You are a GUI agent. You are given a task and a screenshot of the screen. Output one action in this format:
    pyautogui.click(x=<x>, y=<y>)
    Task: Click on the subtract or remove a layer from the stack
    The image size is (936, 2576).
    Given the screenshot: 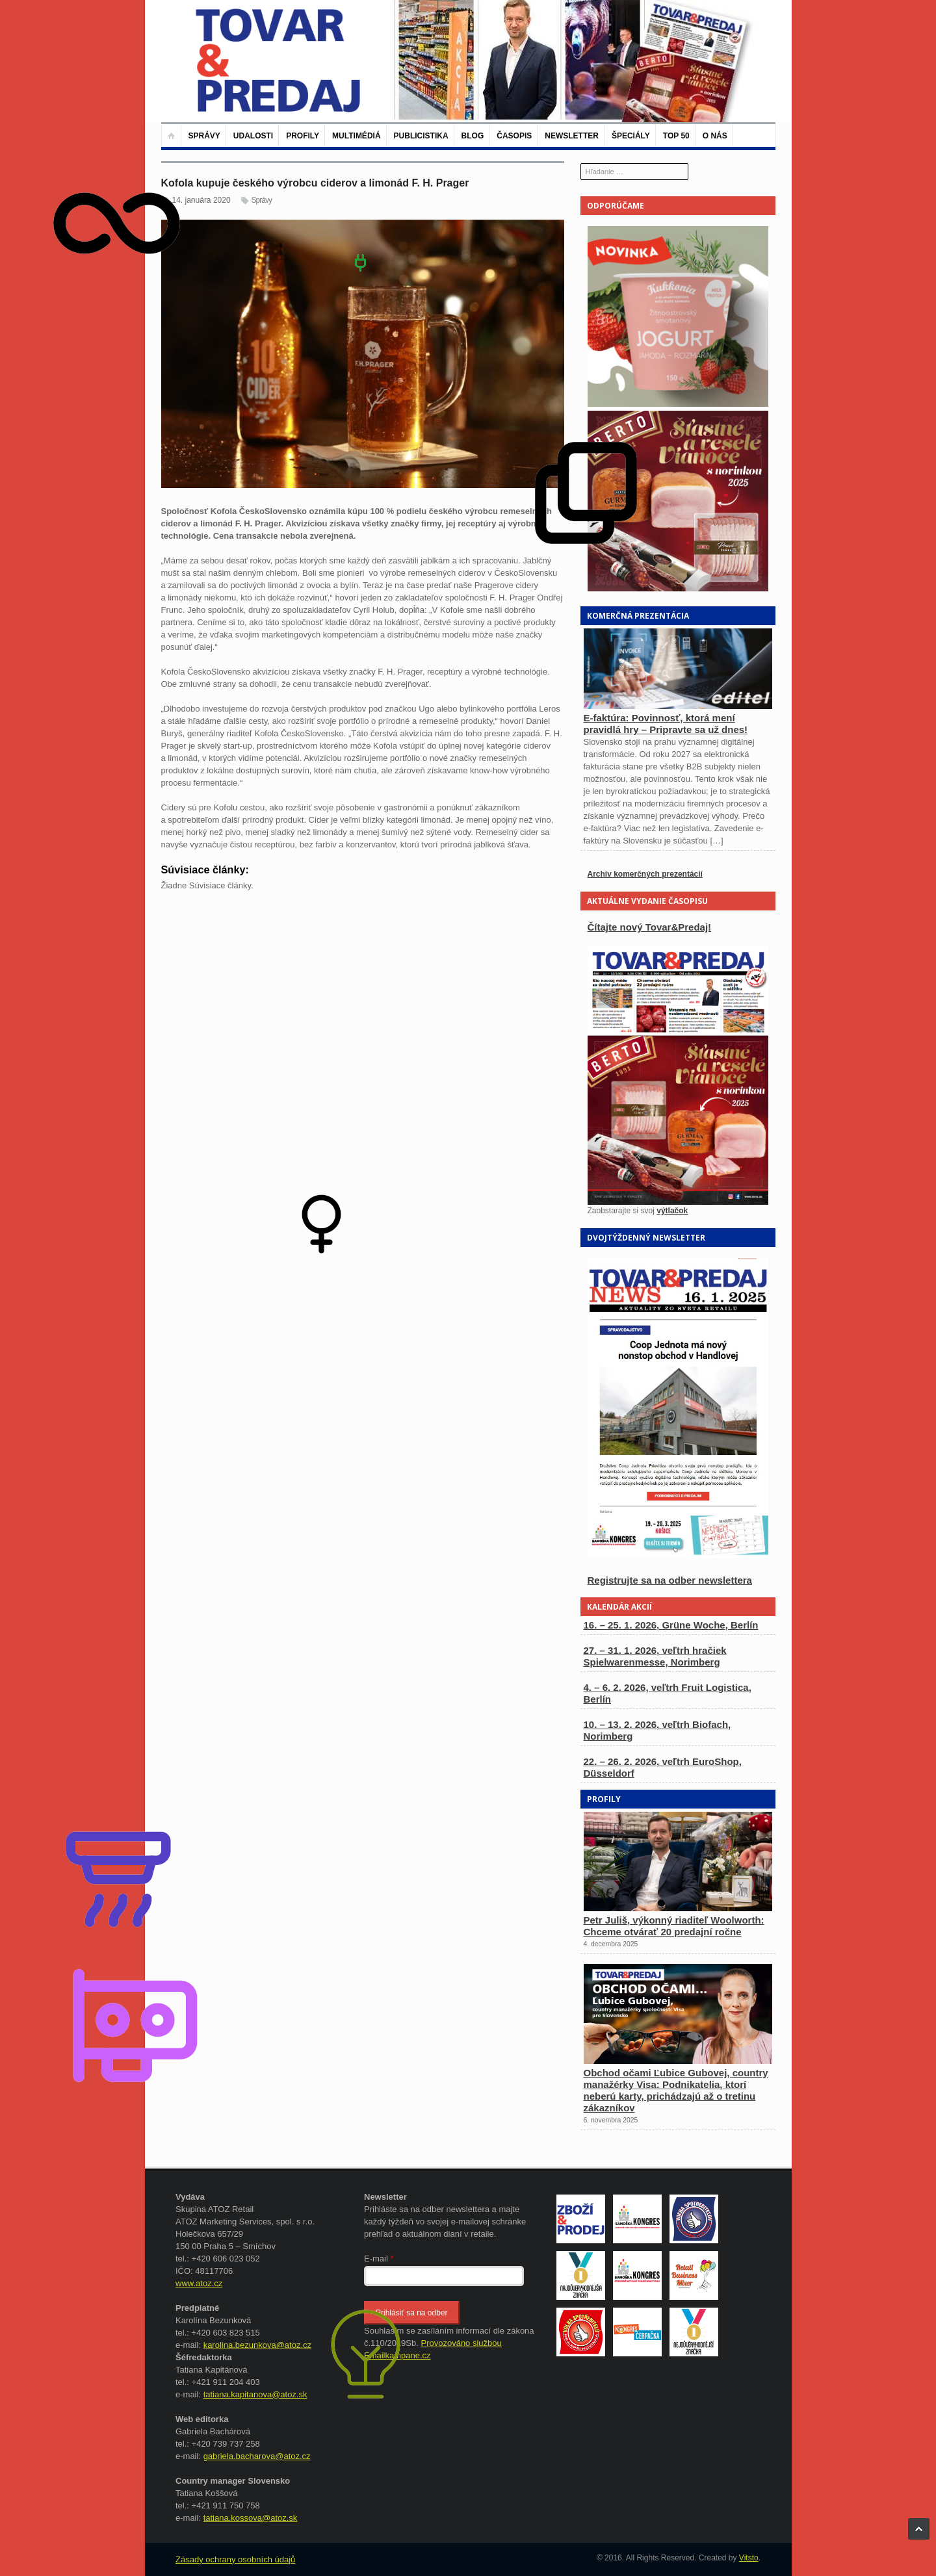 What is the action you would take?
    pyautogui.click(x=586, y=493)
    